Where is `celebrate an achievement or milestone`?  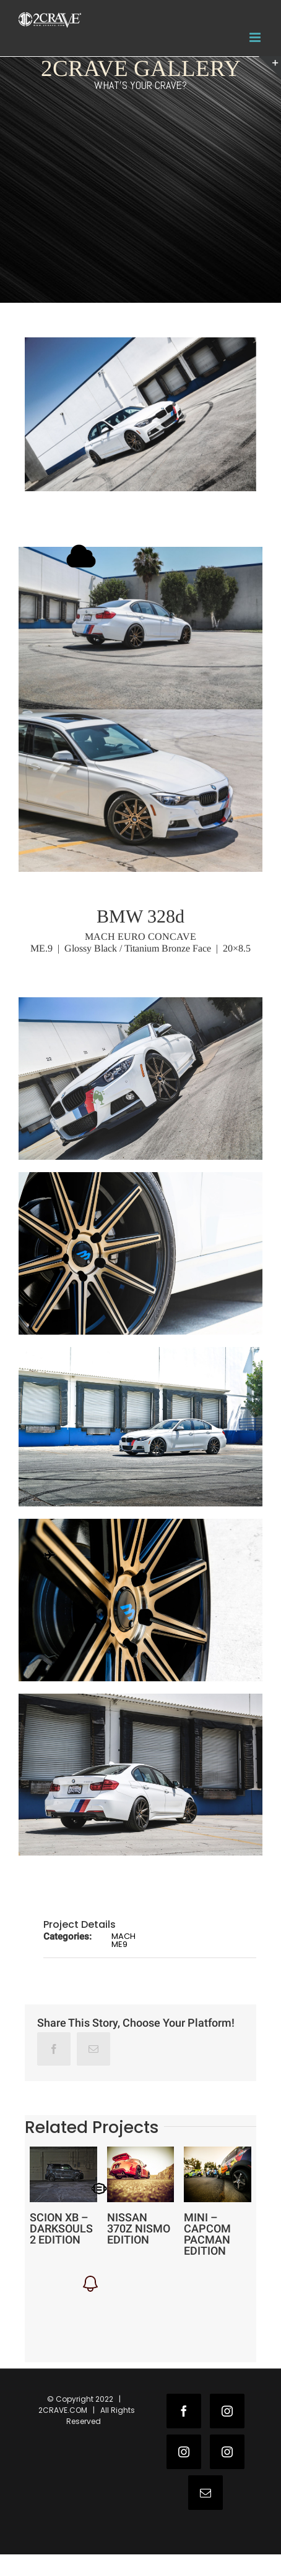 celebrate an achievement or milestone is located at coordinates (98, 1097).